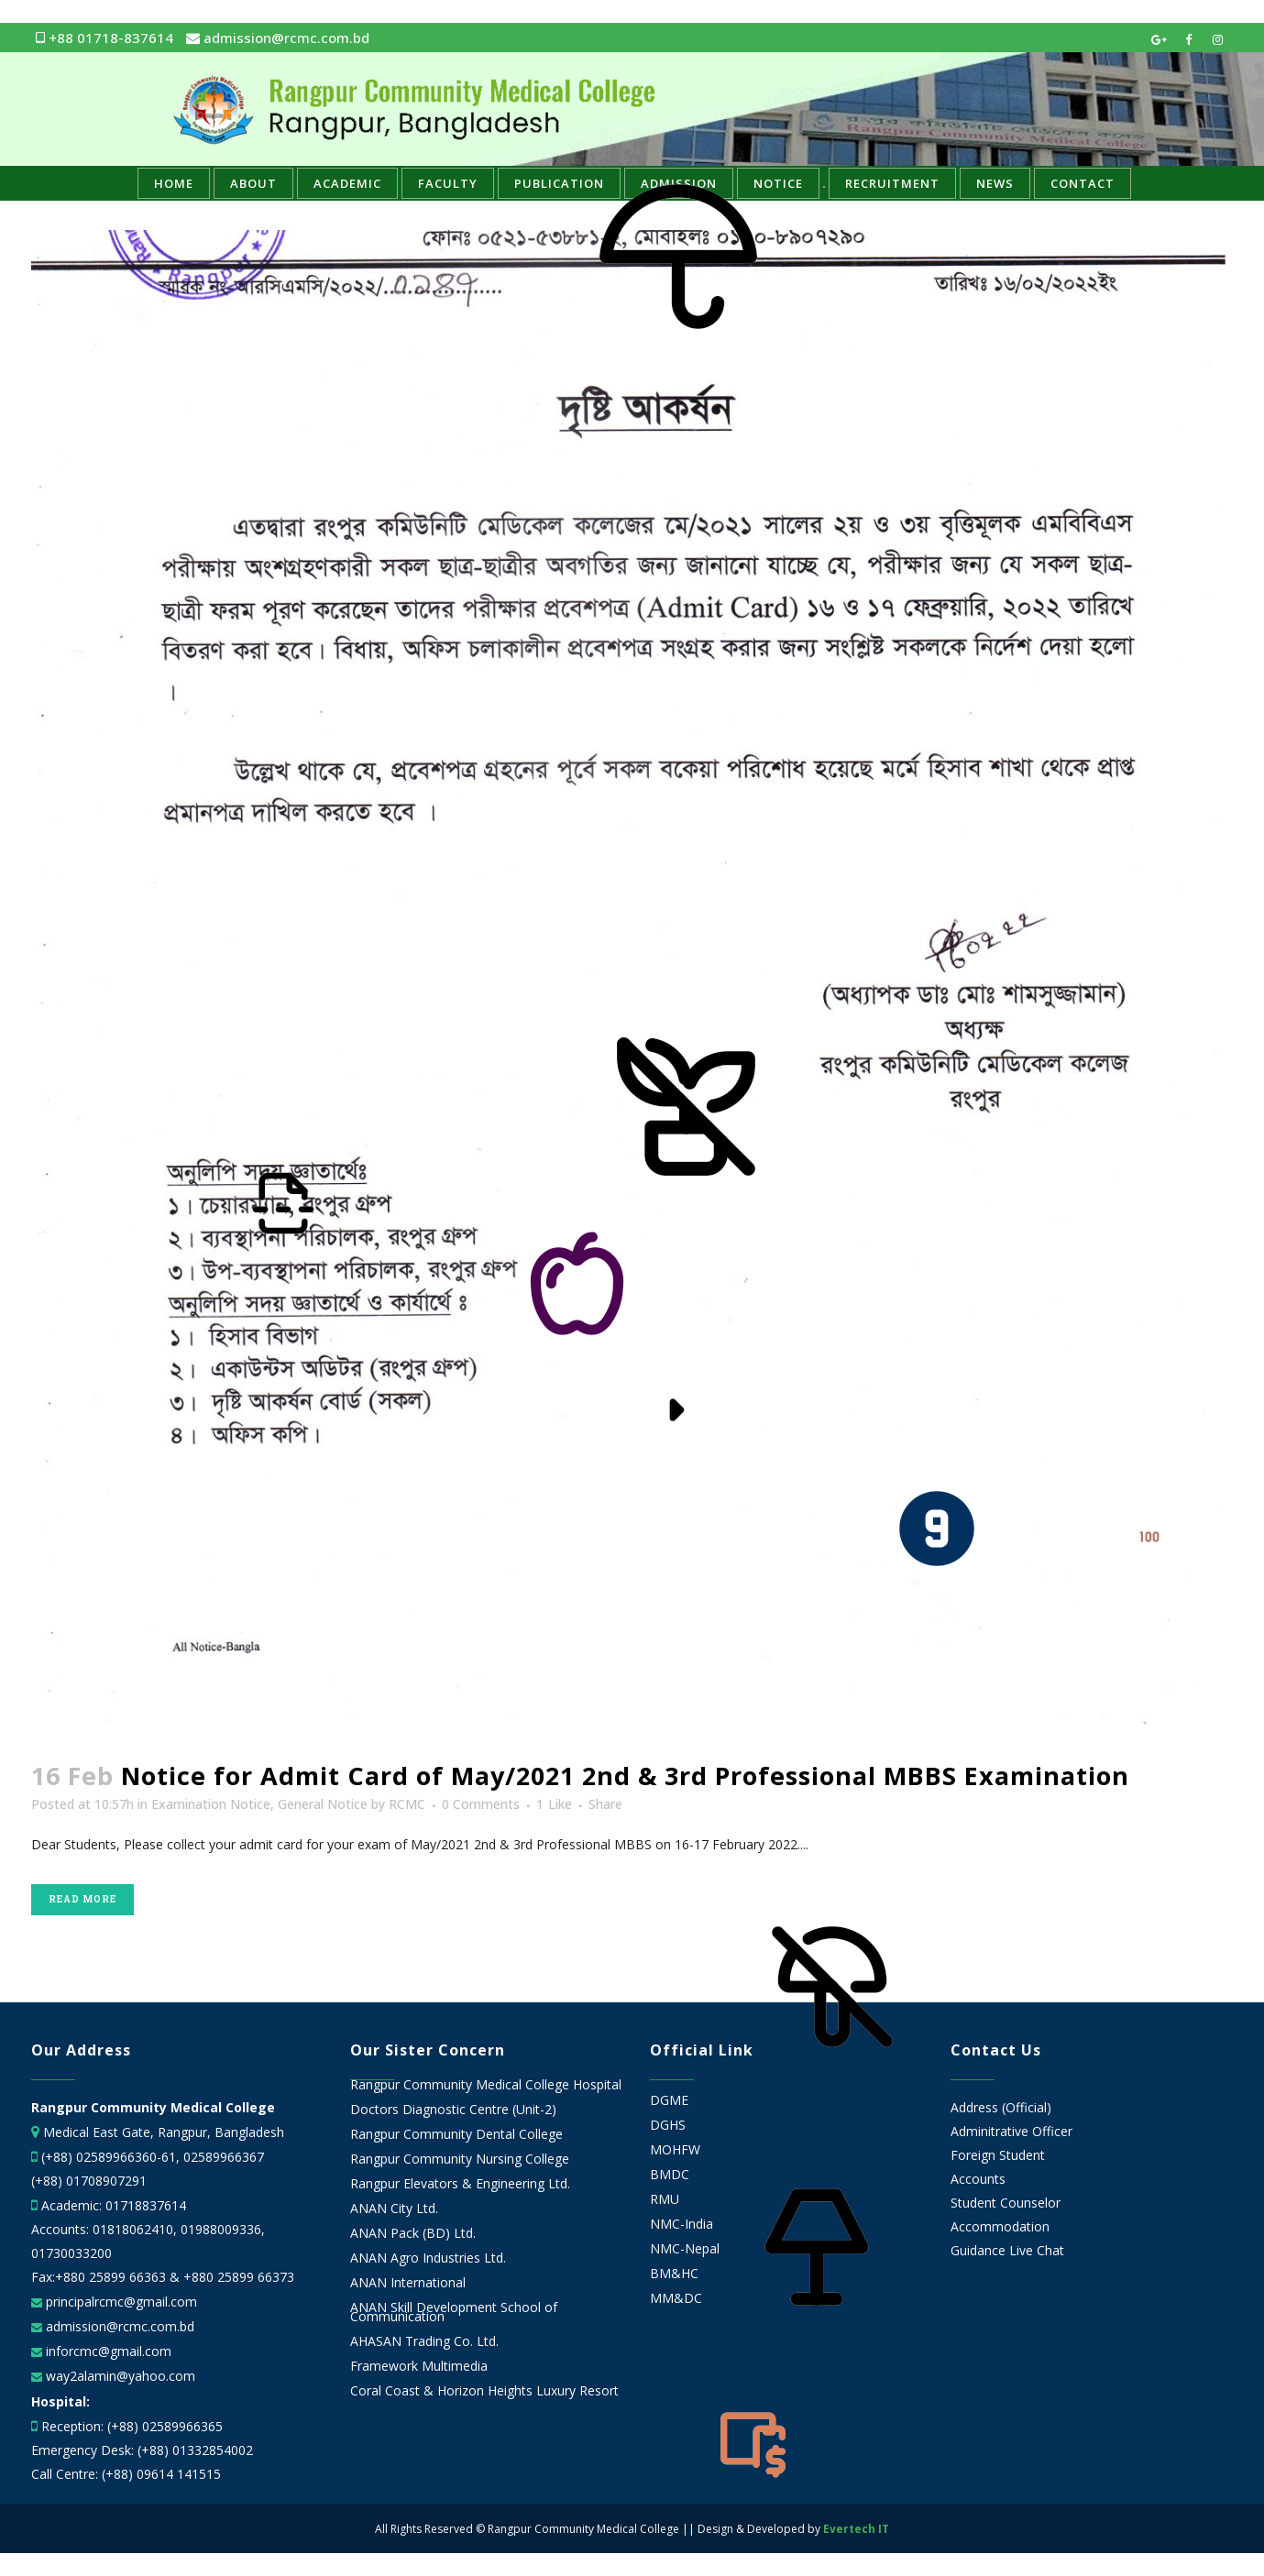  Describe the element at coordinates (678, 257) in the screenshot. I see `view weather protection or rain forecast` at that location.